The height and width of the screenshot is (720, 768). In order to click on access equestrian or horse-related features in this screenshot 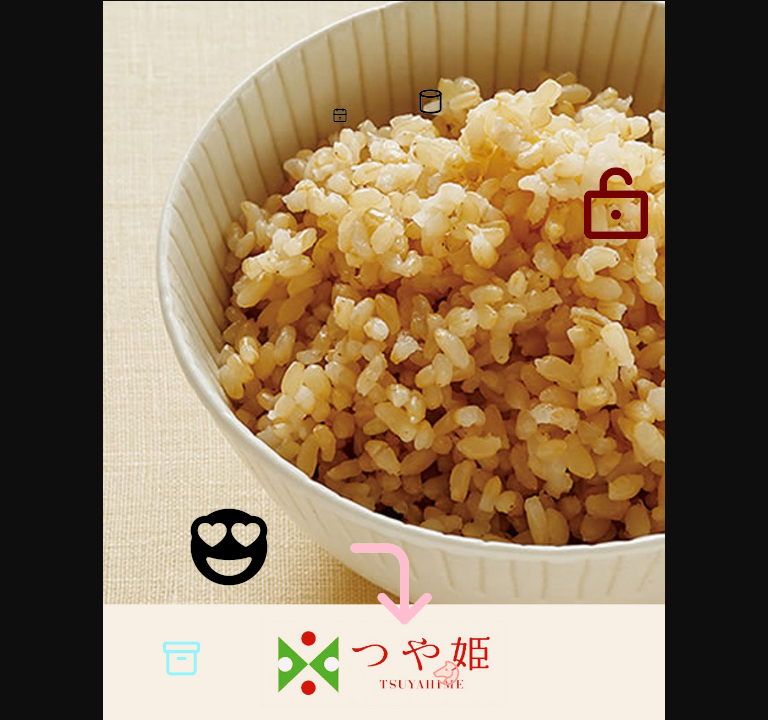, I will do `click(447, 673)`.